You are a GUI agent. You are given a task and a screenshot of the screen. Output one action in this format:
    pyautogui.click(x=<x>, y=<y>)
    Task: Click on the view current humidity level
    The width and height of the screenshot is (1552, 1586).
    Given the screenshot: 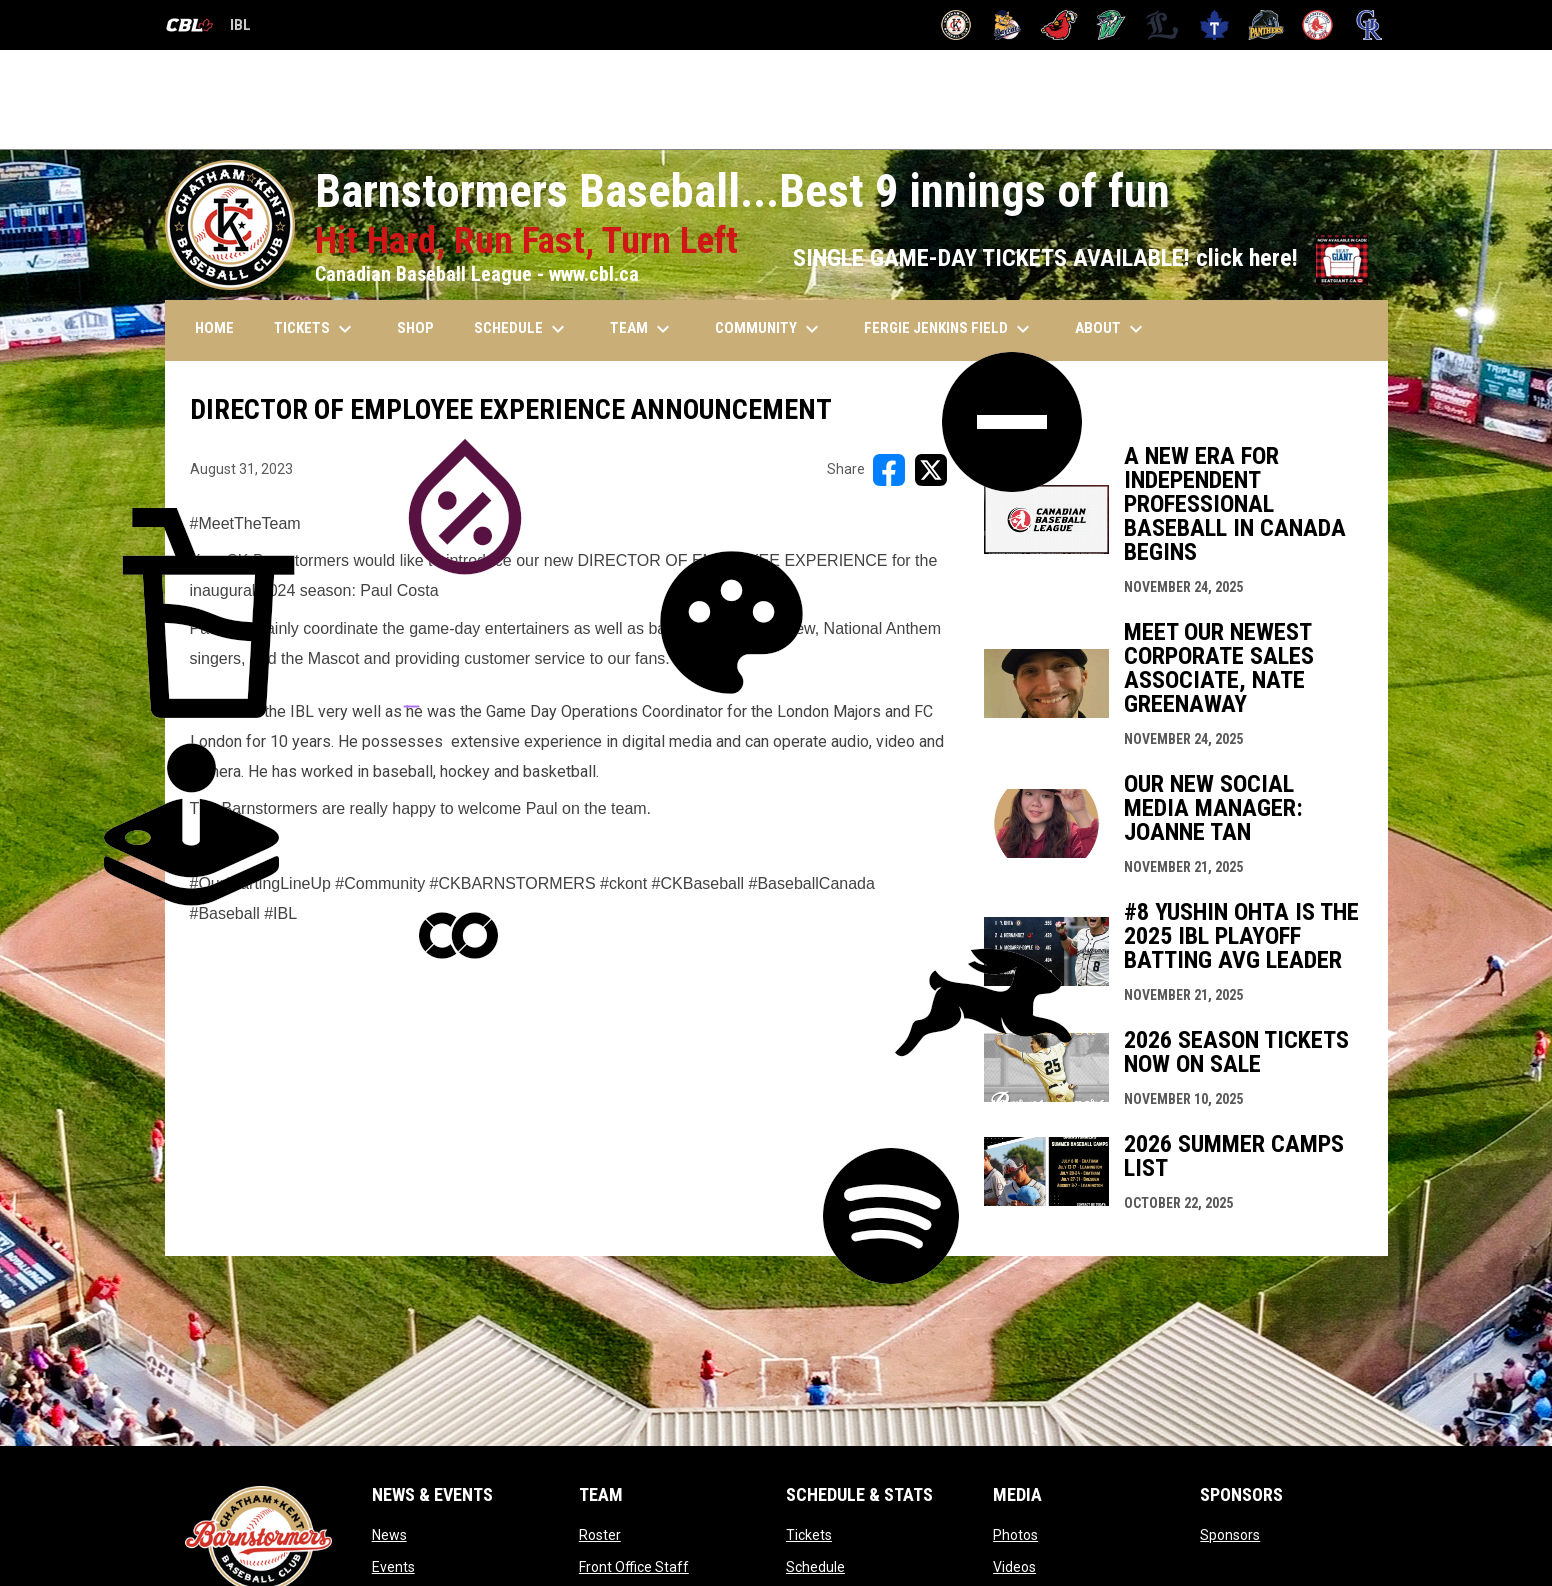 What is the action you would take?
    pyautogui.click(x=465, y=512)
    